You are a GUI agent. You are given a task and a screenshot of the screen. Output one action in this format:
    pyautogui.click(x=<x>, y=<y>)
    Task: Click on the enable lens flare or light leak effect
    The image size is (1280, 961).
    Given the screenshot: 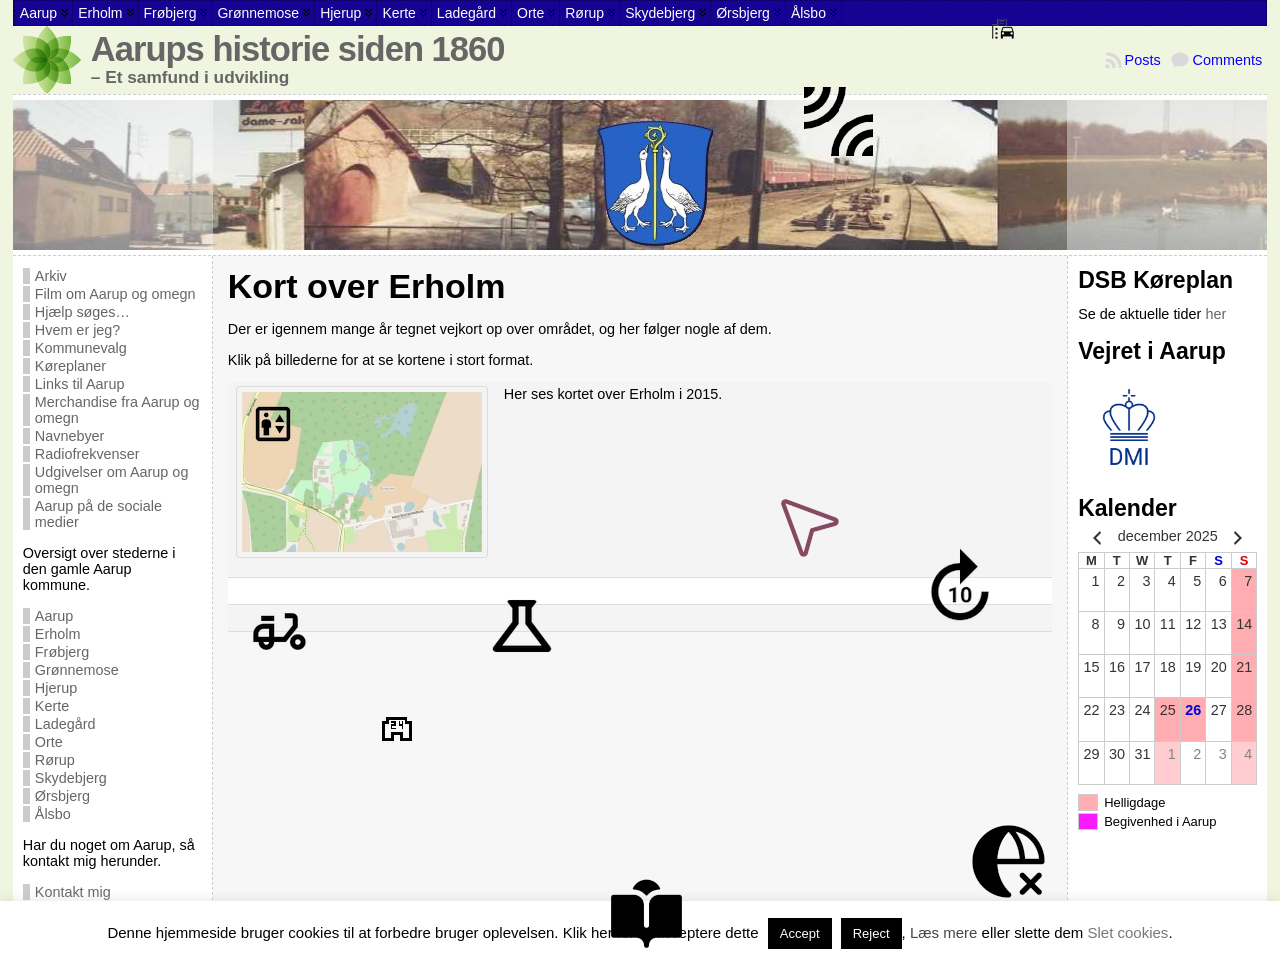 What is the action you would take?
    pyautogui.click(x=838, y=121)
    